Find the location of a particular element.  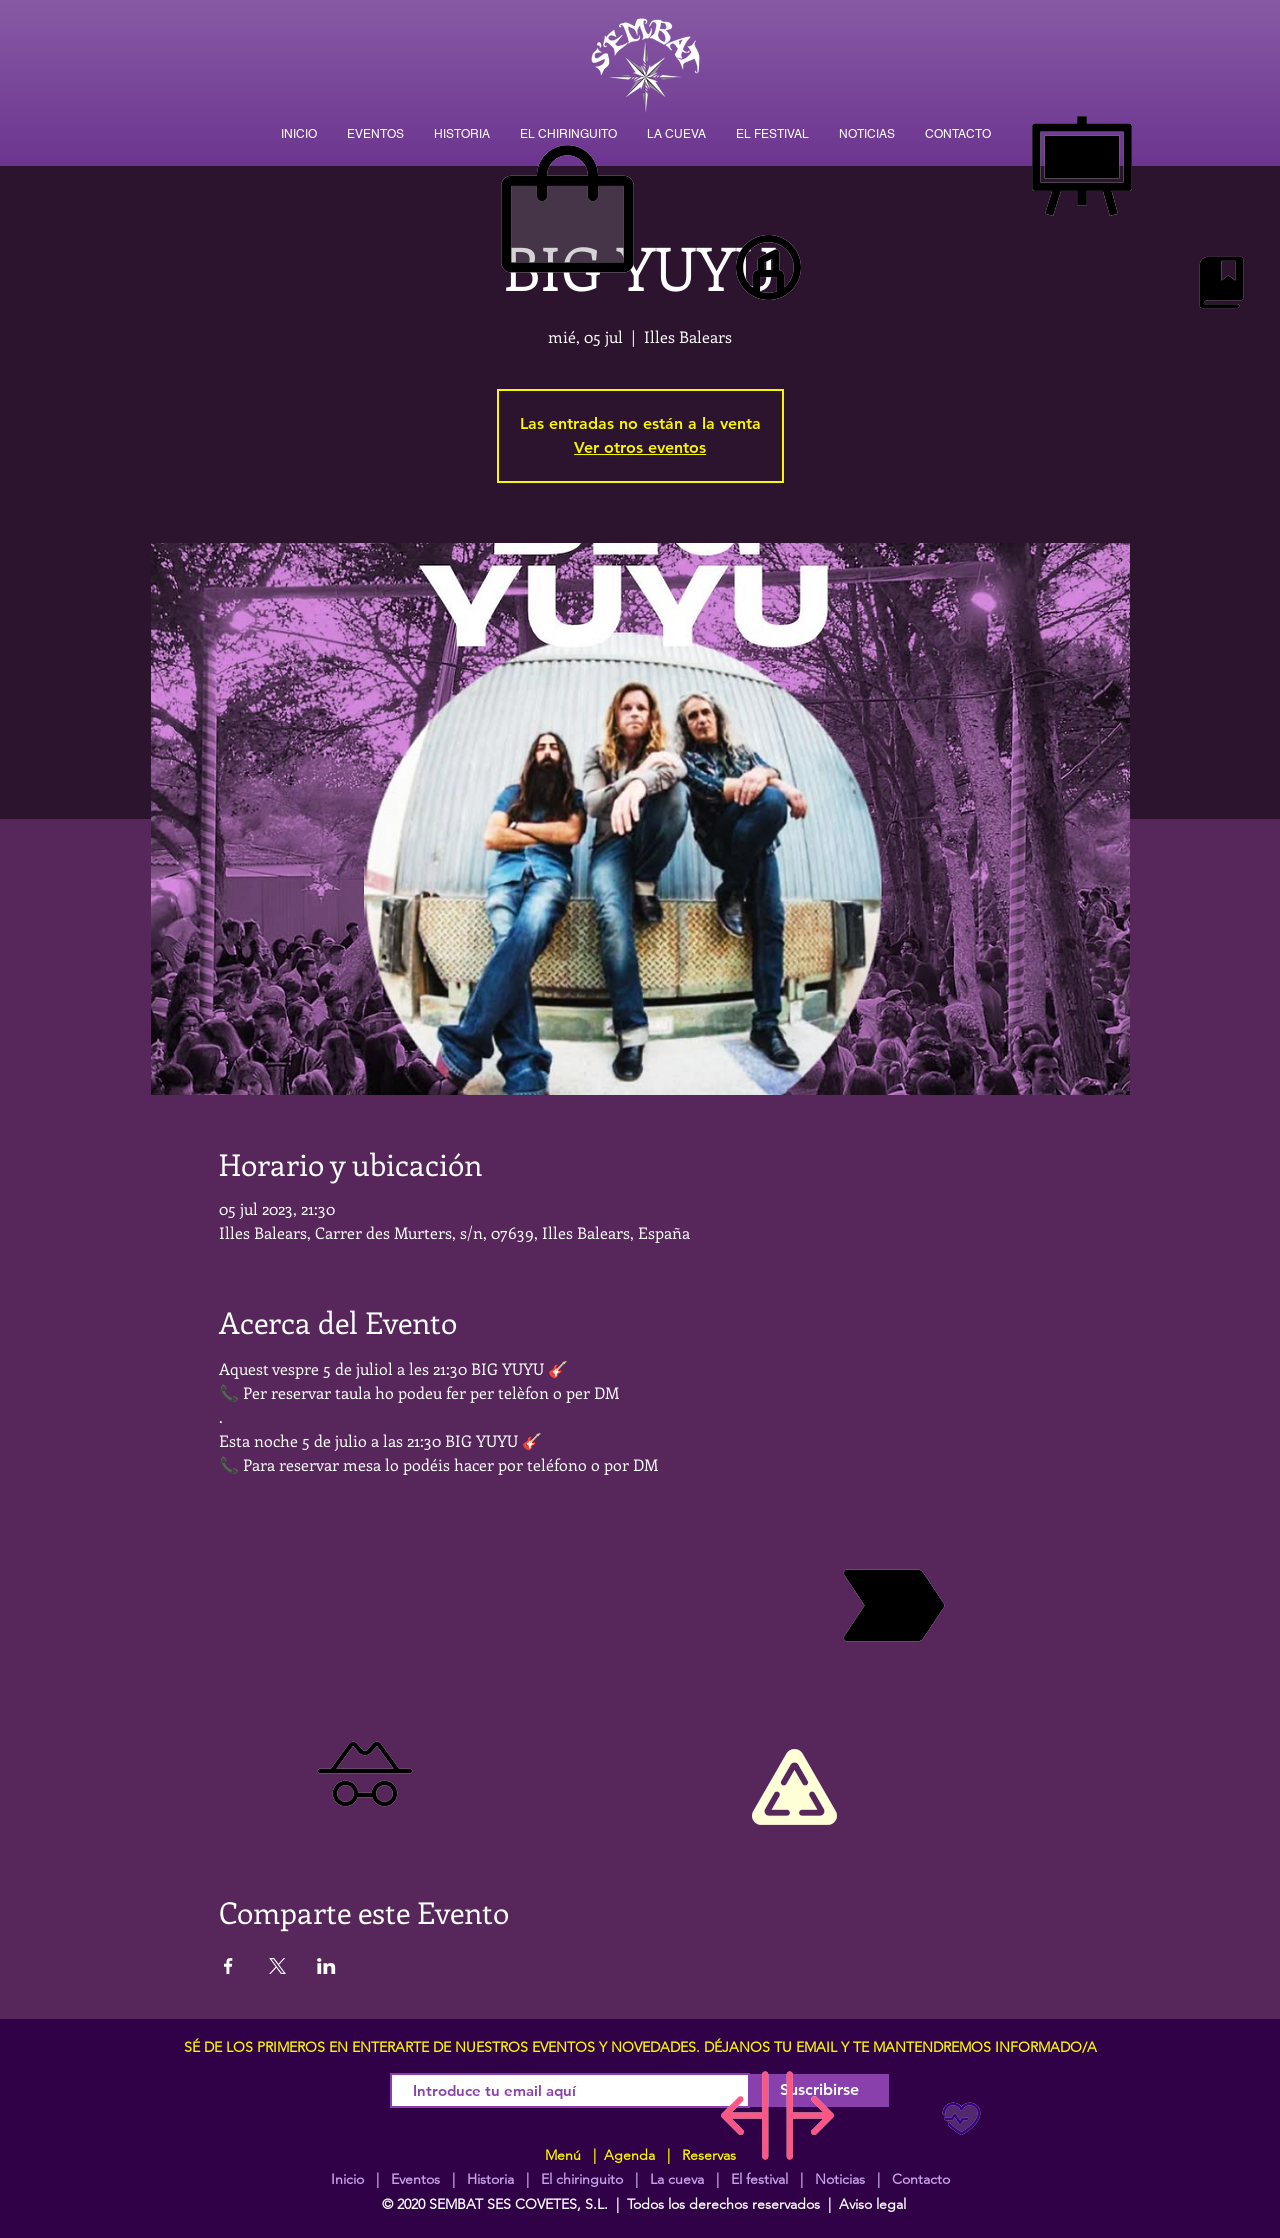

indicates a recycling or reuse process is located at coordinates (794, 1788).